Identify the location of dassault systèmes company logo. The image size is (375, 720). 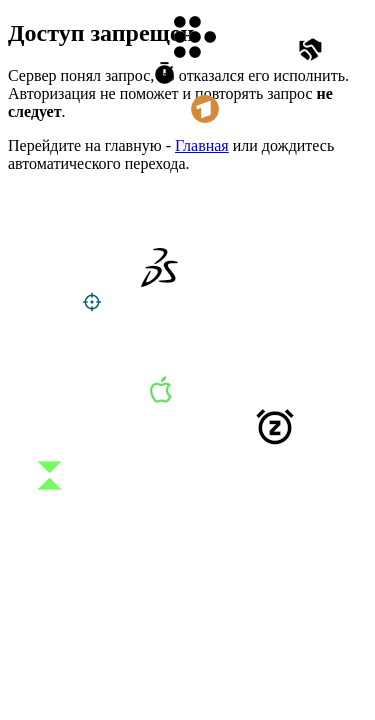
(159, 267).